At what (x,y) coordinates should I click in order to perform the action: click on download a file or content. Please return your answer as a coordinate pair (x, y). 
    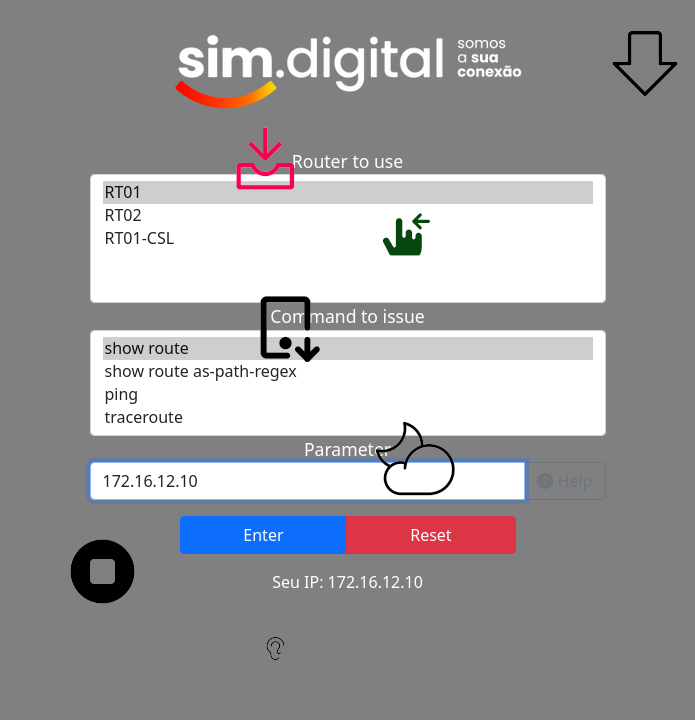
    Looking at the image, I should click on (645, 61).